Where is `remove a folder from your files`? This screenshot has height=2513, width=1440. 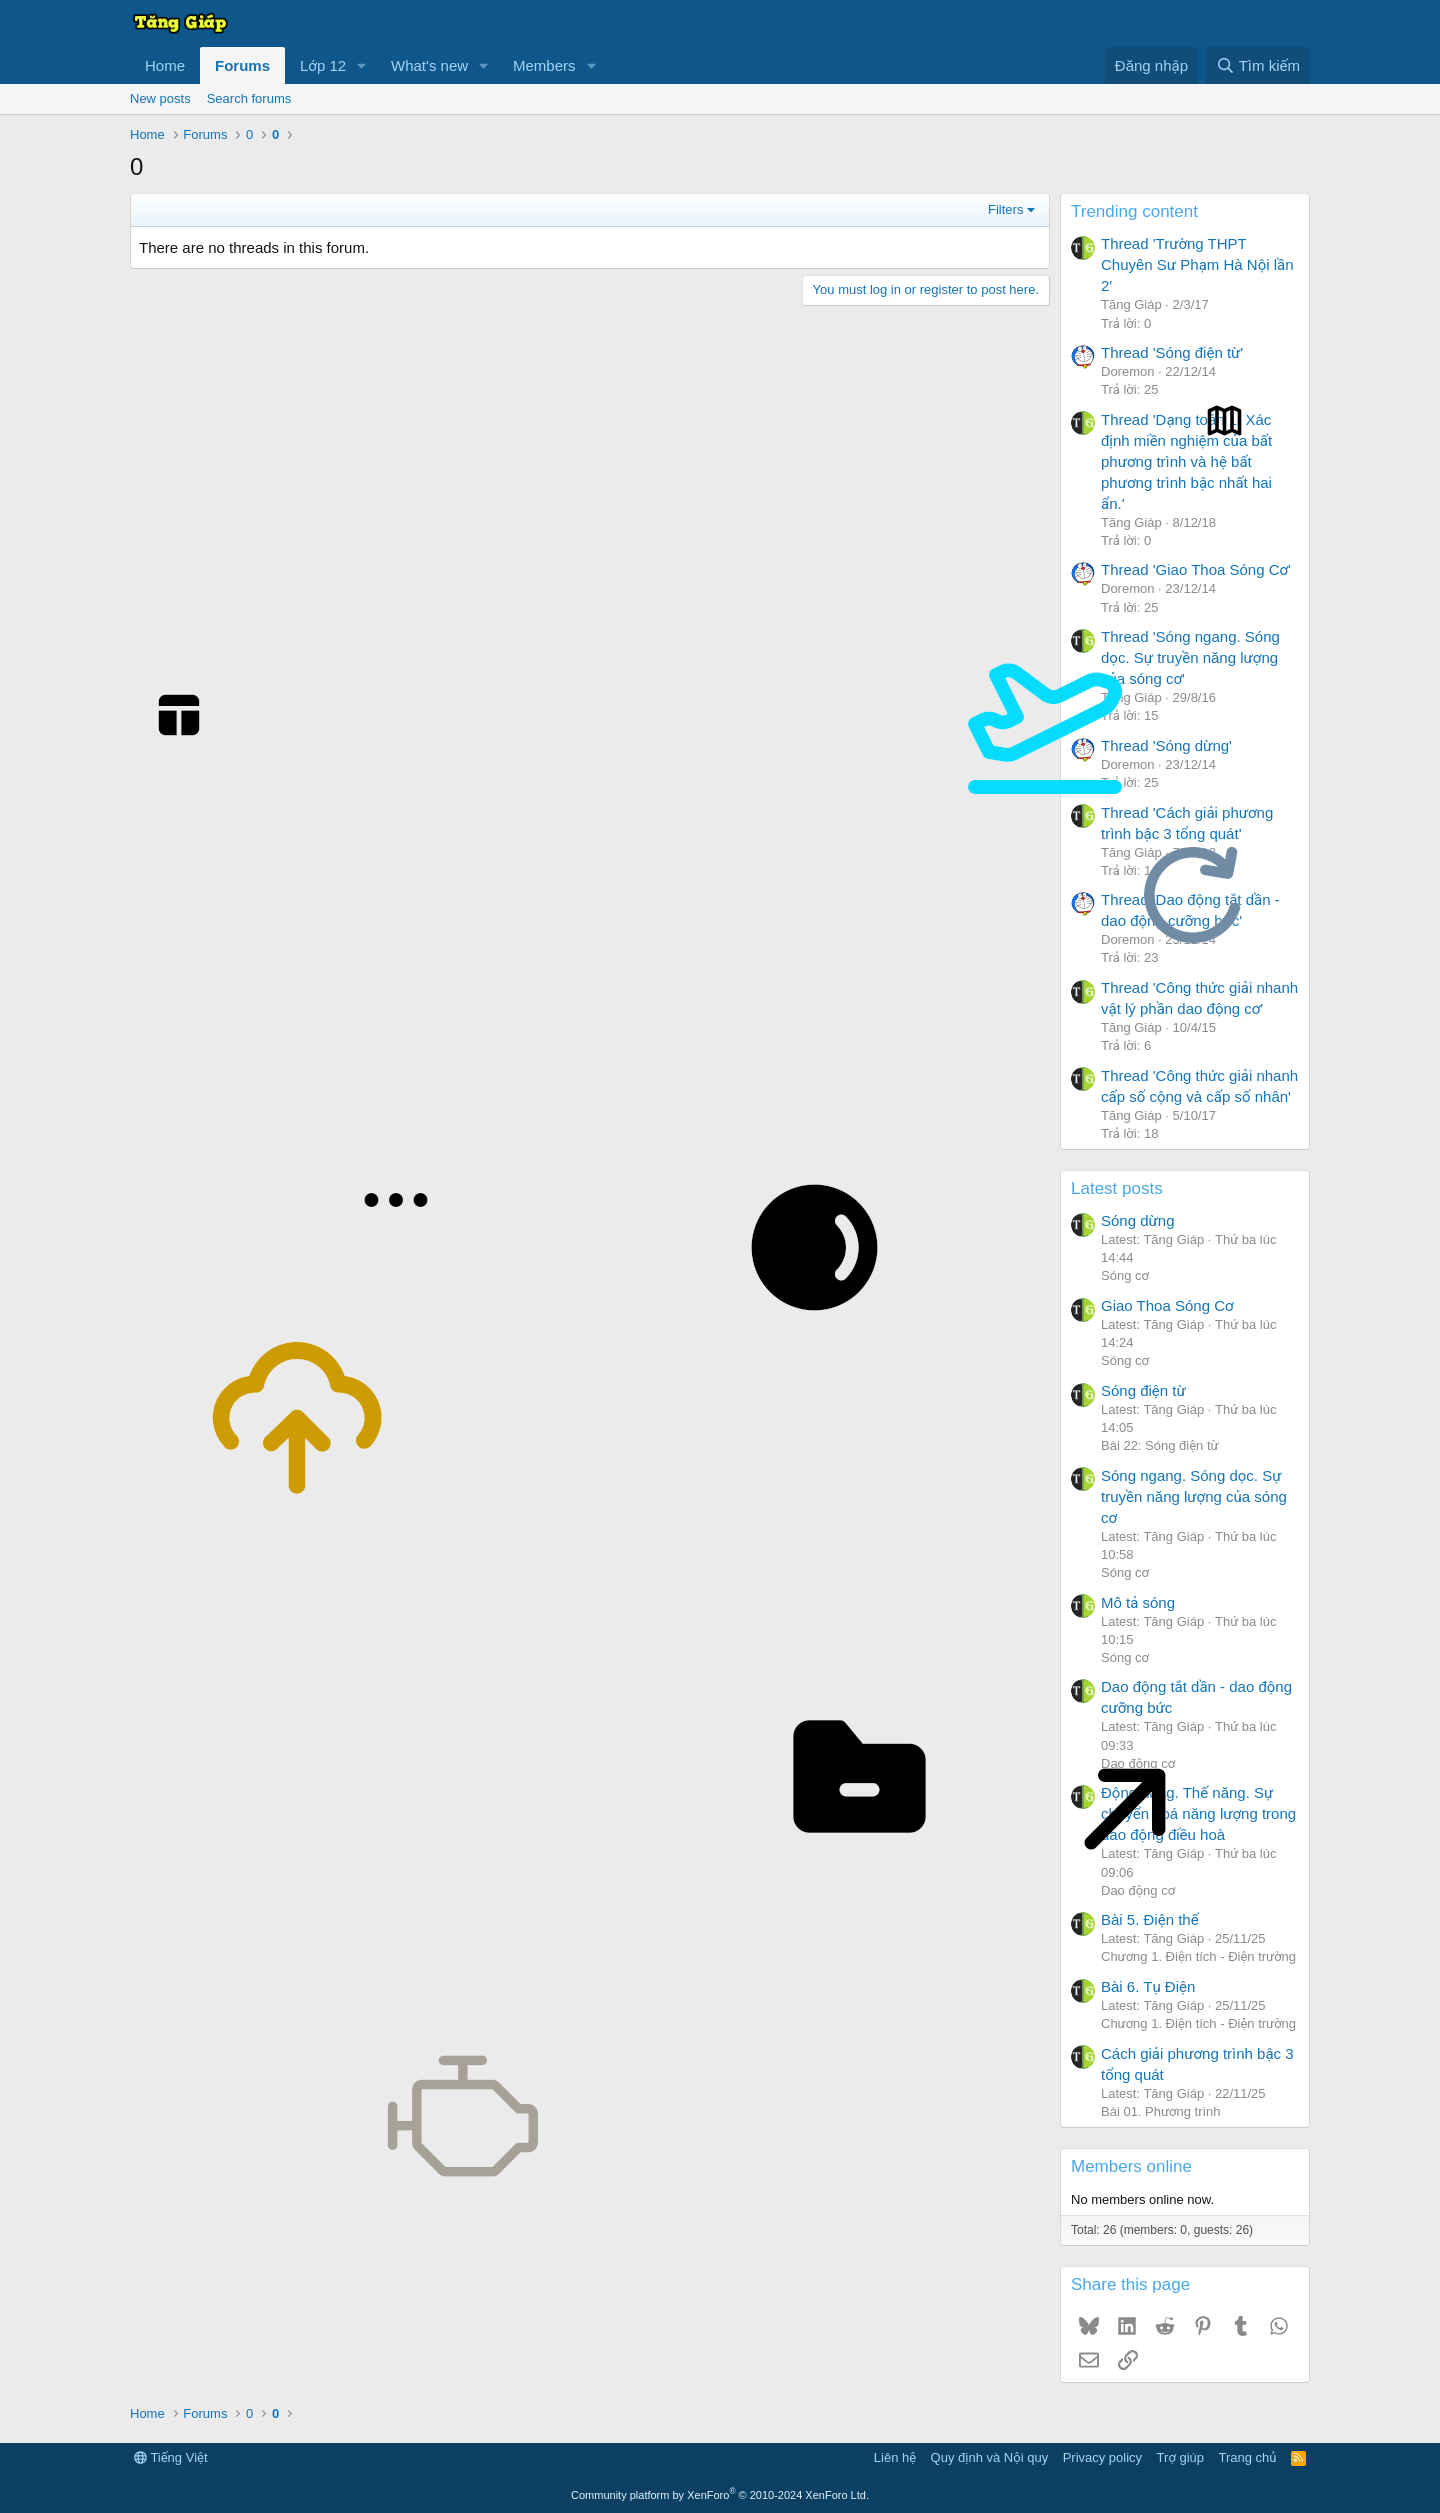
remove a folder from your files is located at coordinates (859, 1776).